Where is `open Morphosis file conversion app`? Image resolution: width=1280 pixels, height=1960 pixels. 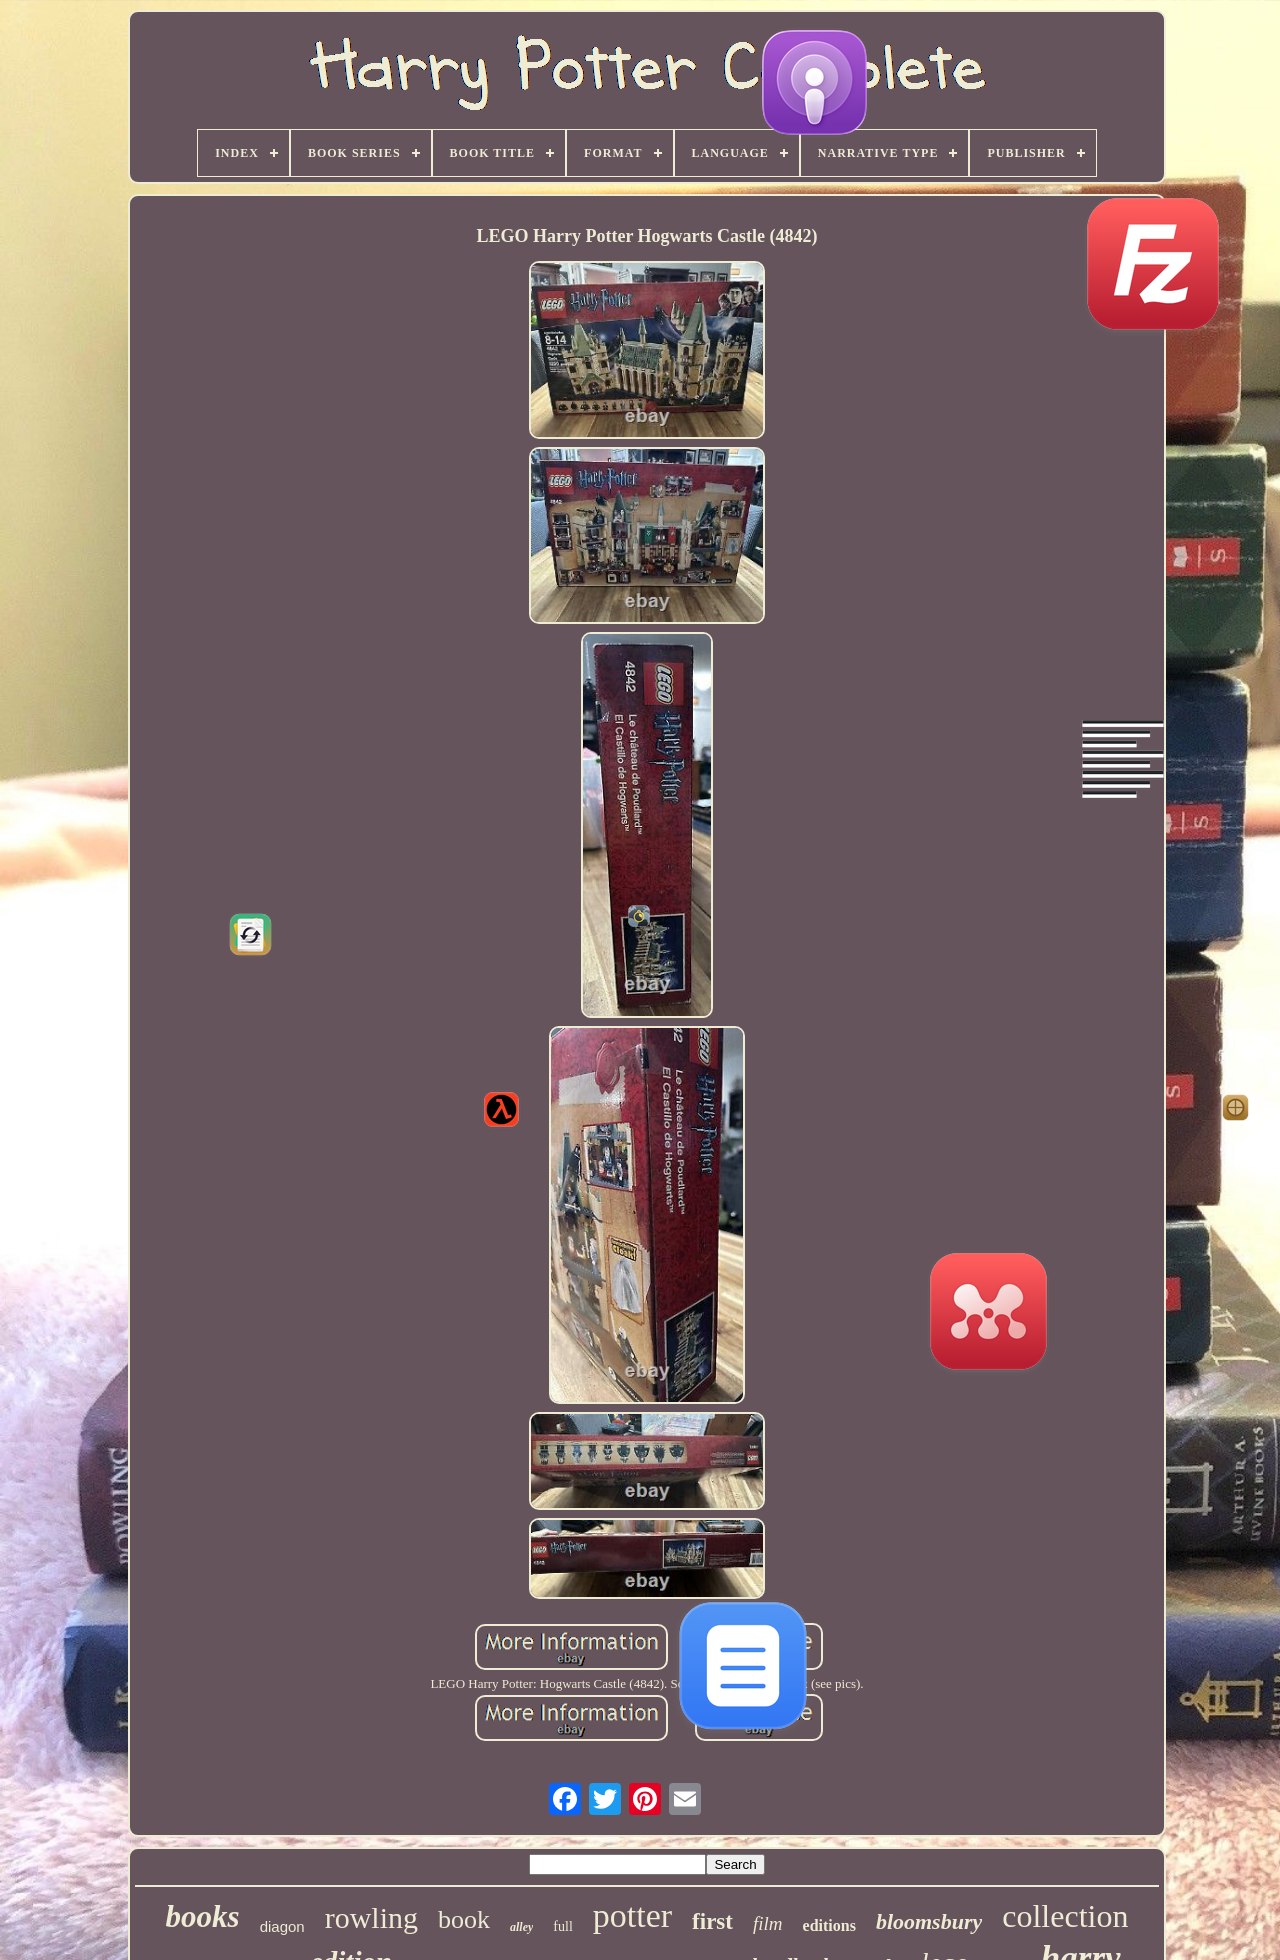 open Morphosis file conversion app is located at coordinates (250, 934).